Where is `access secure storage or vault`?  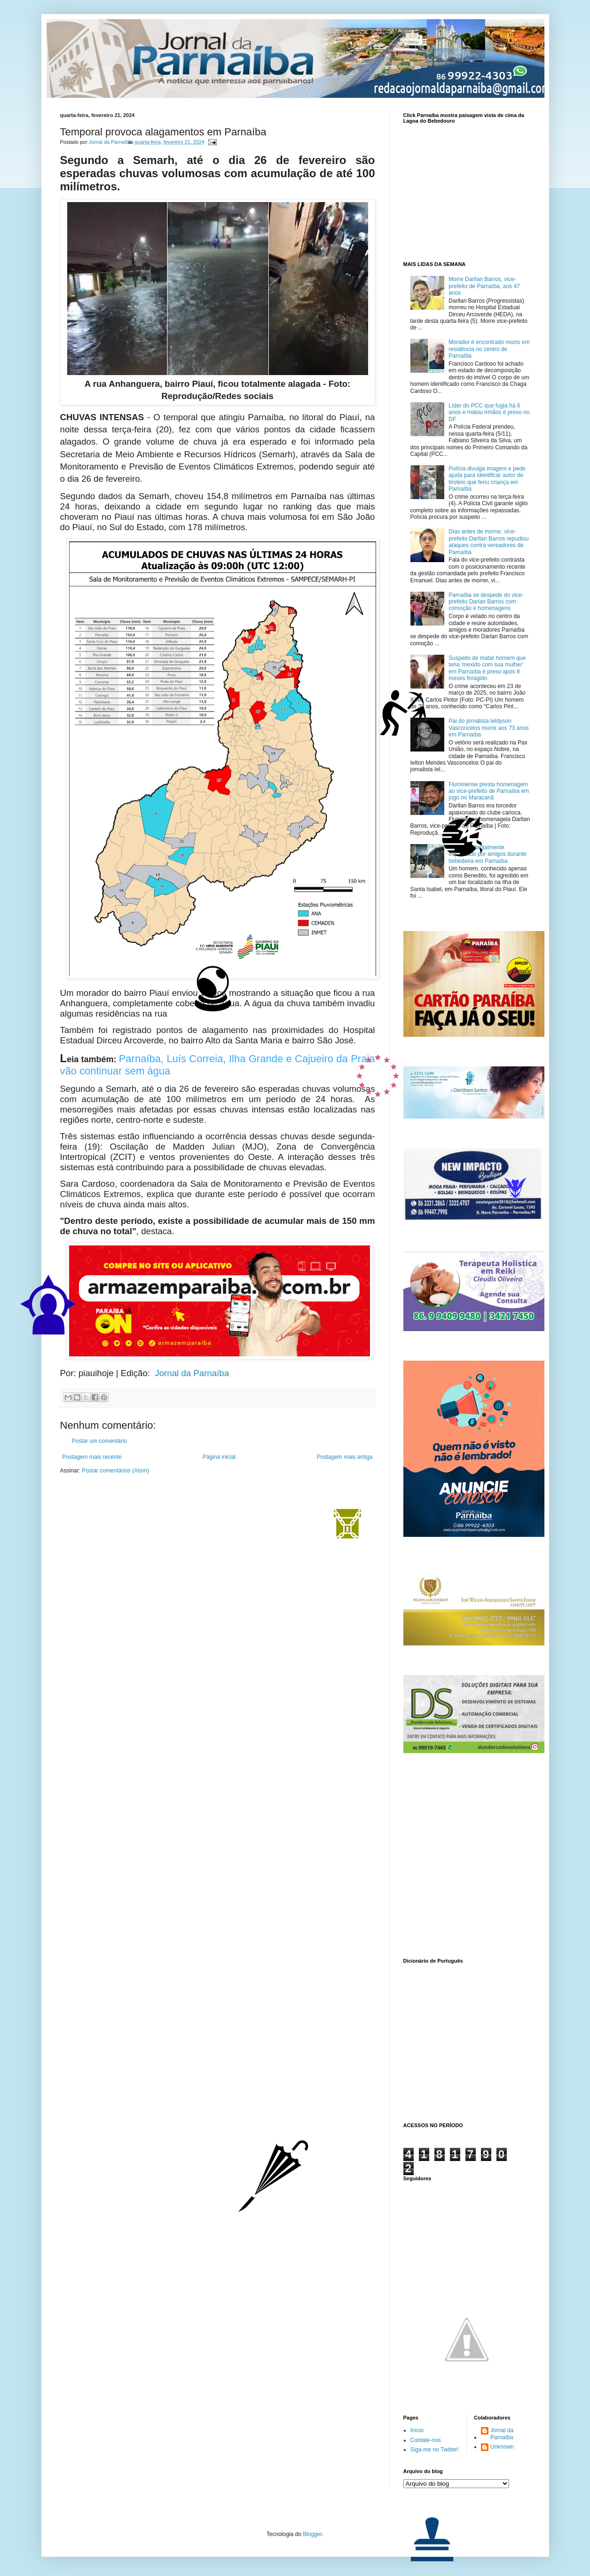
access secure storage or vault is located at coordinates (347, 1524).